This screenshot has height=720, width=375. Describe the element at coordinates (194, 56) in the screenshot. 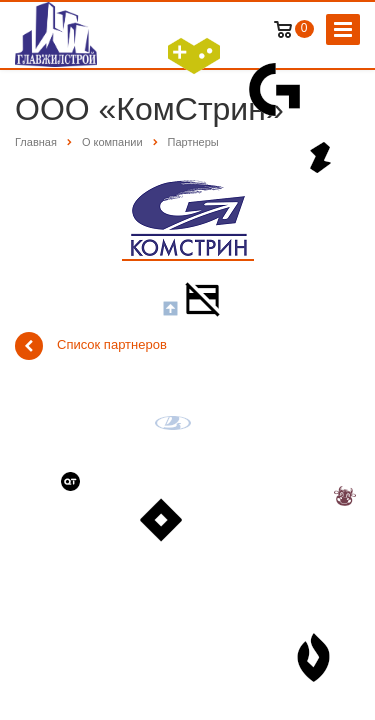

I see `open YouTube Gaming app` at that location.